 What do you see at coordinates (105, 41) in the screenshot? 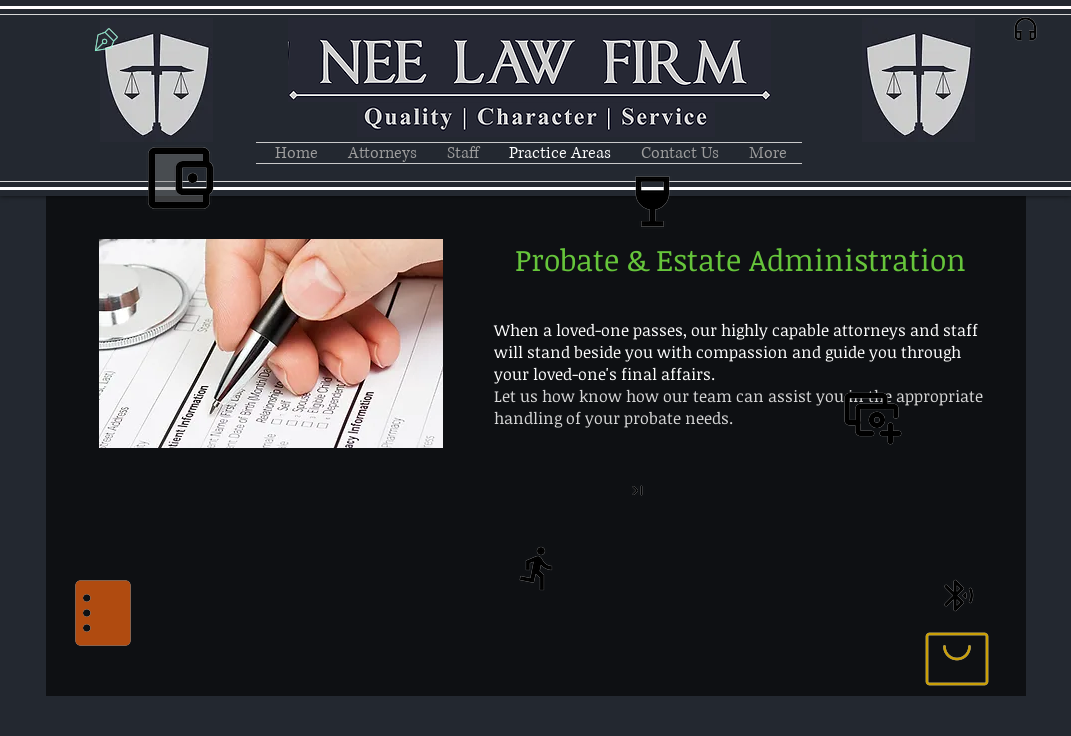
I see `access drawing or illustration tools` at bounding box center [105, 41].